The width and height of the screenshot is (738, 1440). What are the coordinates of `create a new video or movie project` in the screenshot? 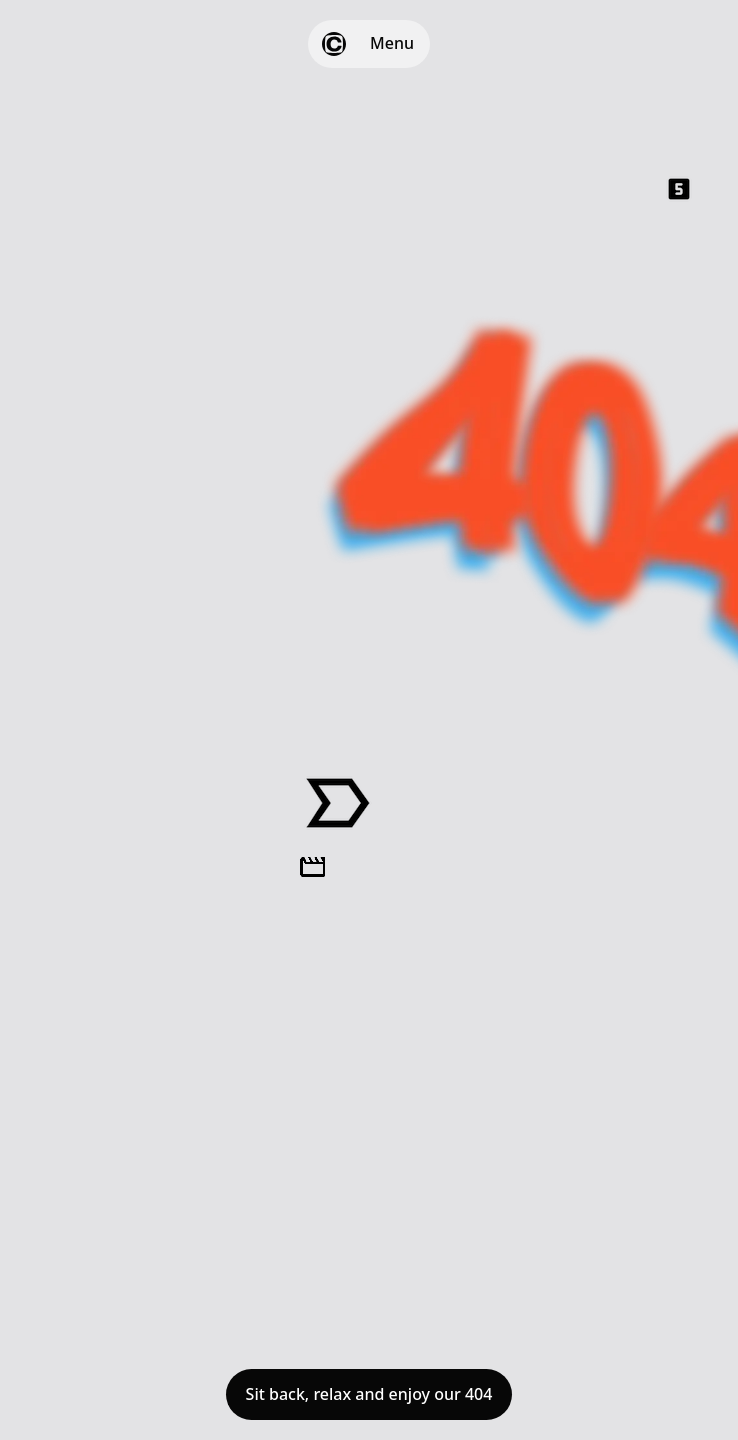 It's located at (313, 867).